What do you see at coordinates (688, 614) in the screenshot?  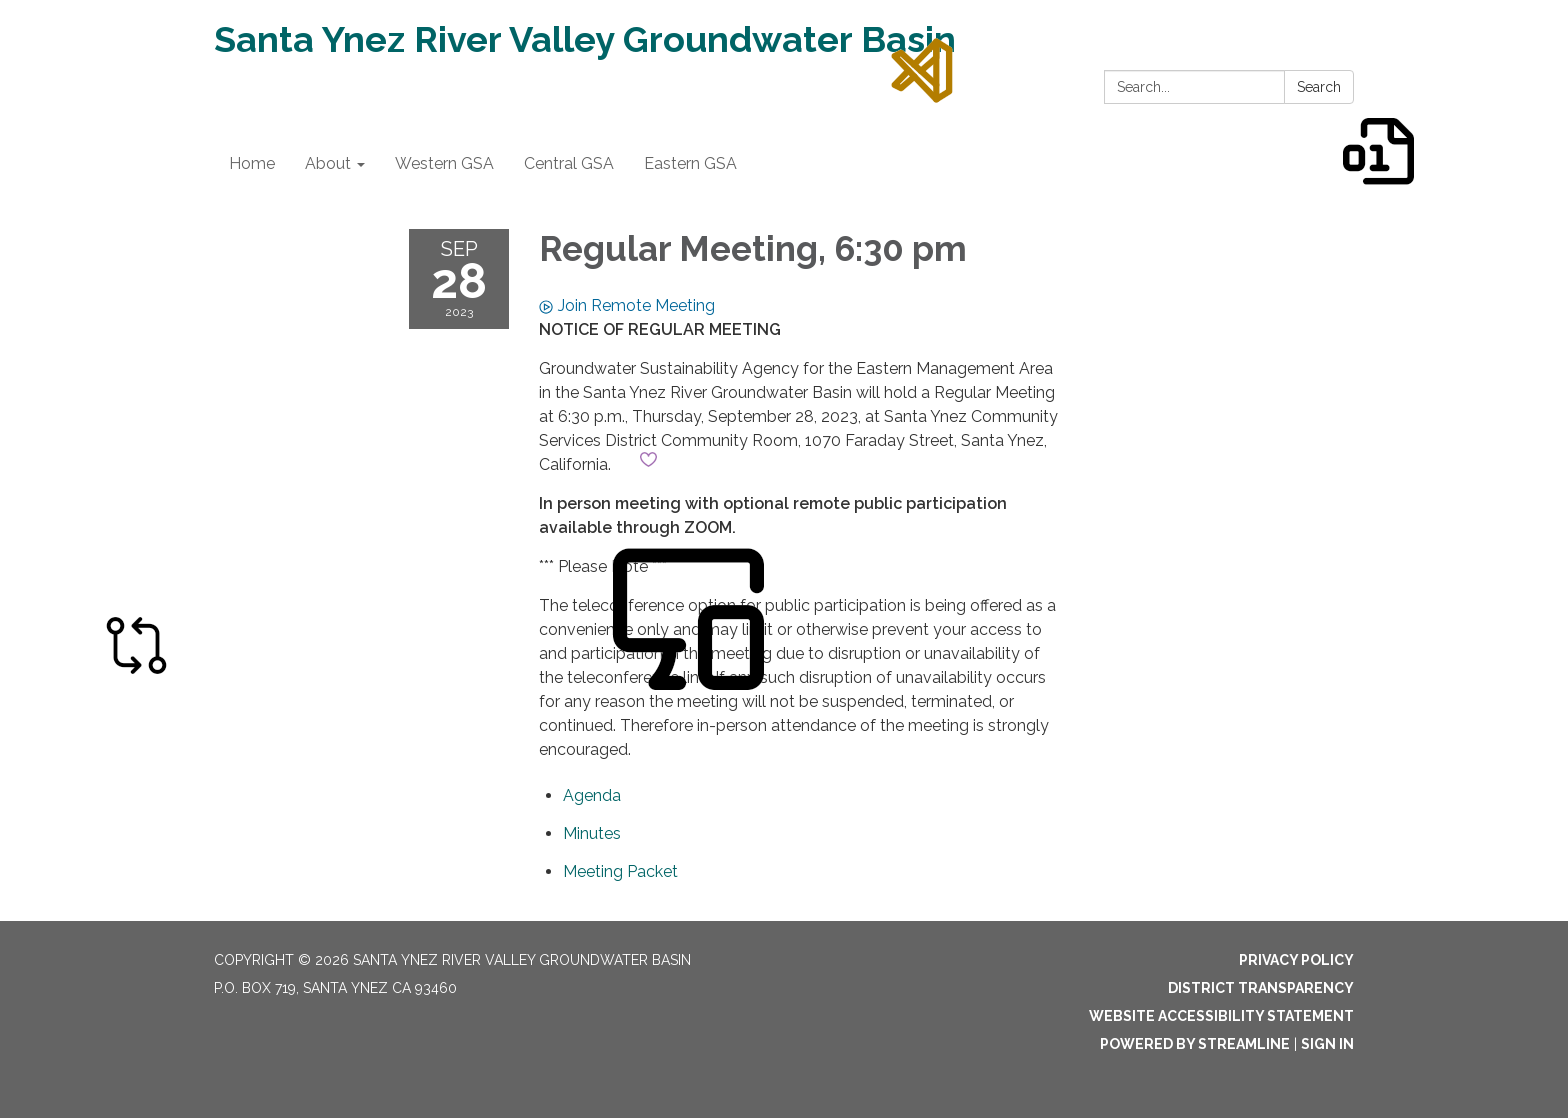 I see `view connected devices` at bounding box center [688, 614].